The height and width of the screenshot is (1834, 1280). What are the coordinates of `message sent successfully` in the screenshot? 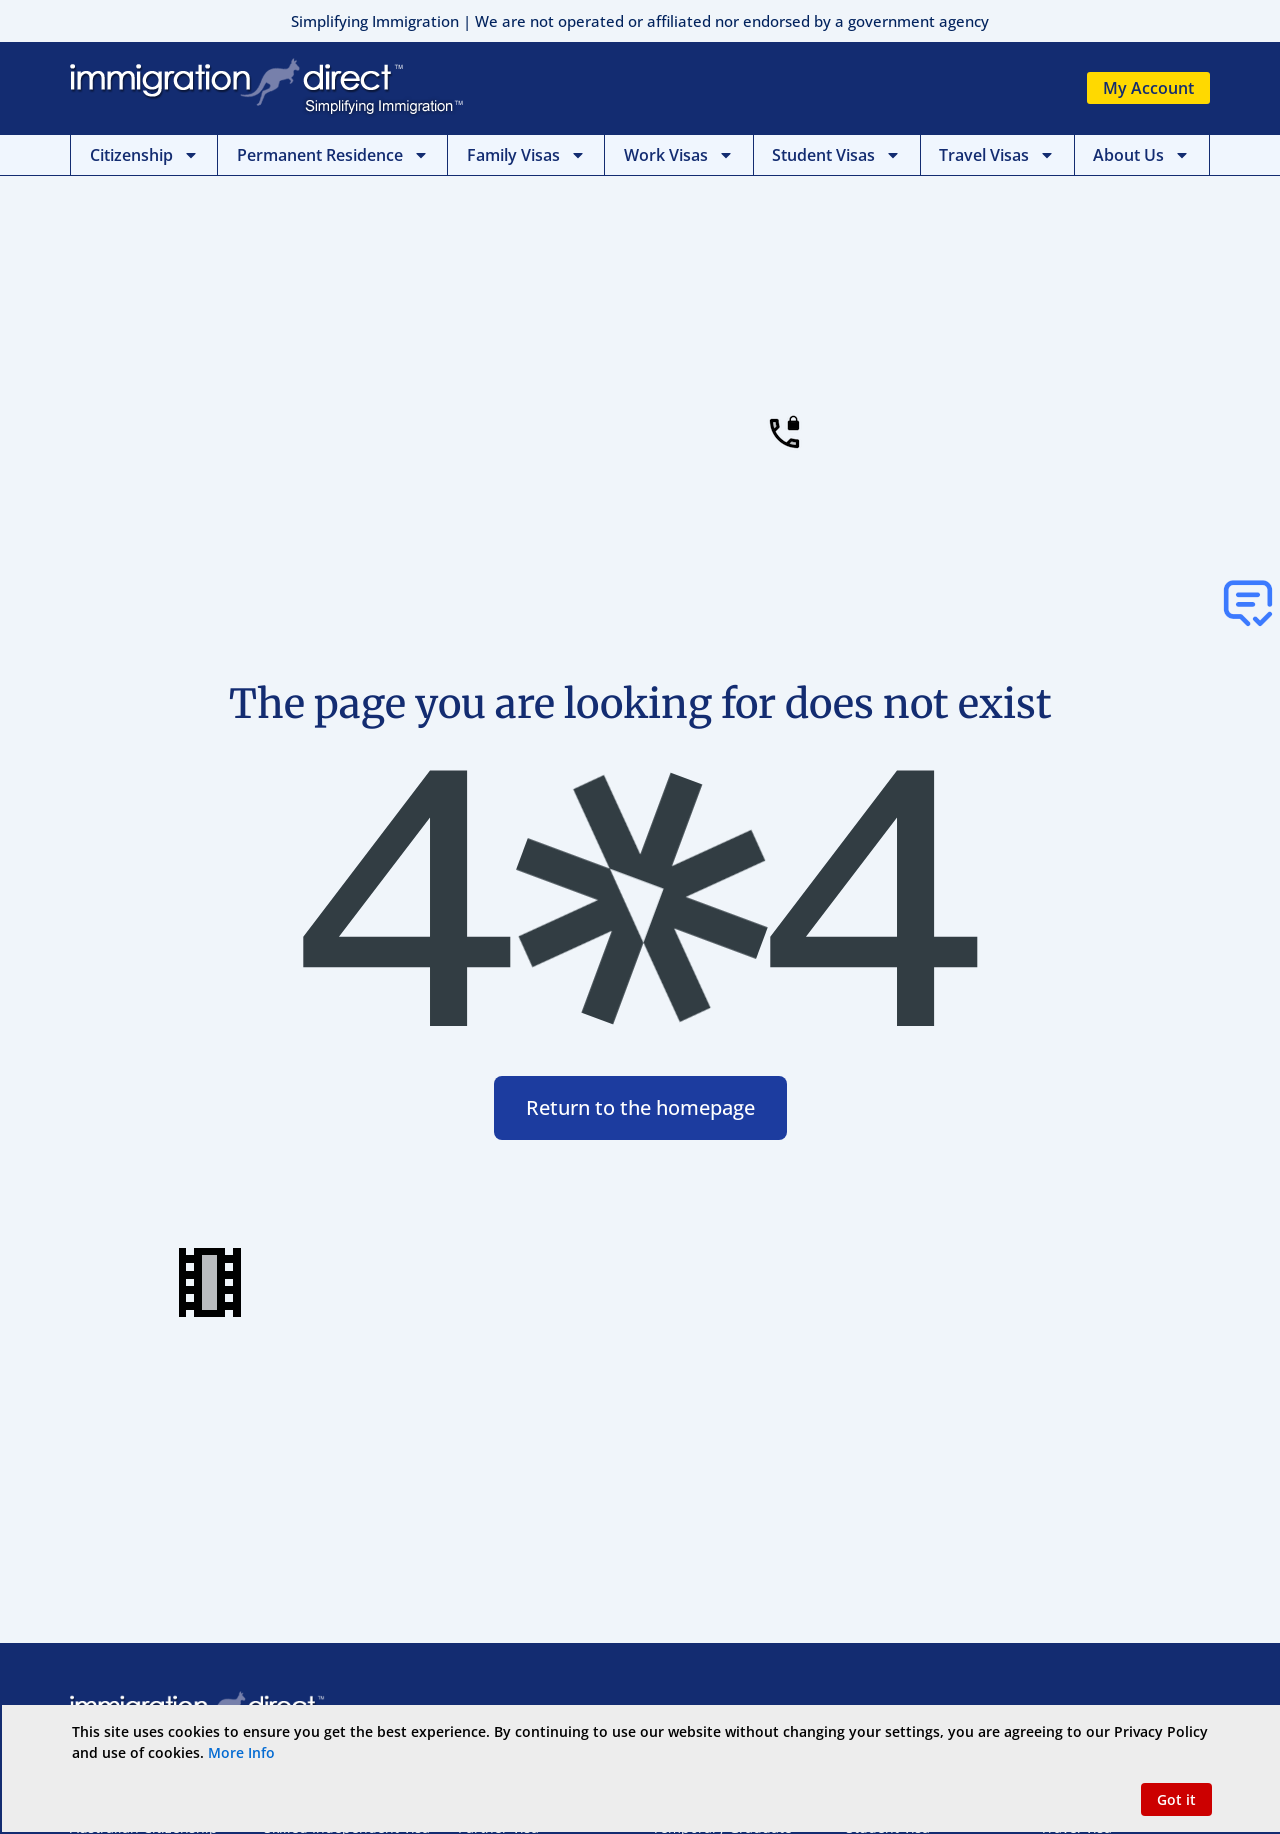 It's located at (1248, 602).